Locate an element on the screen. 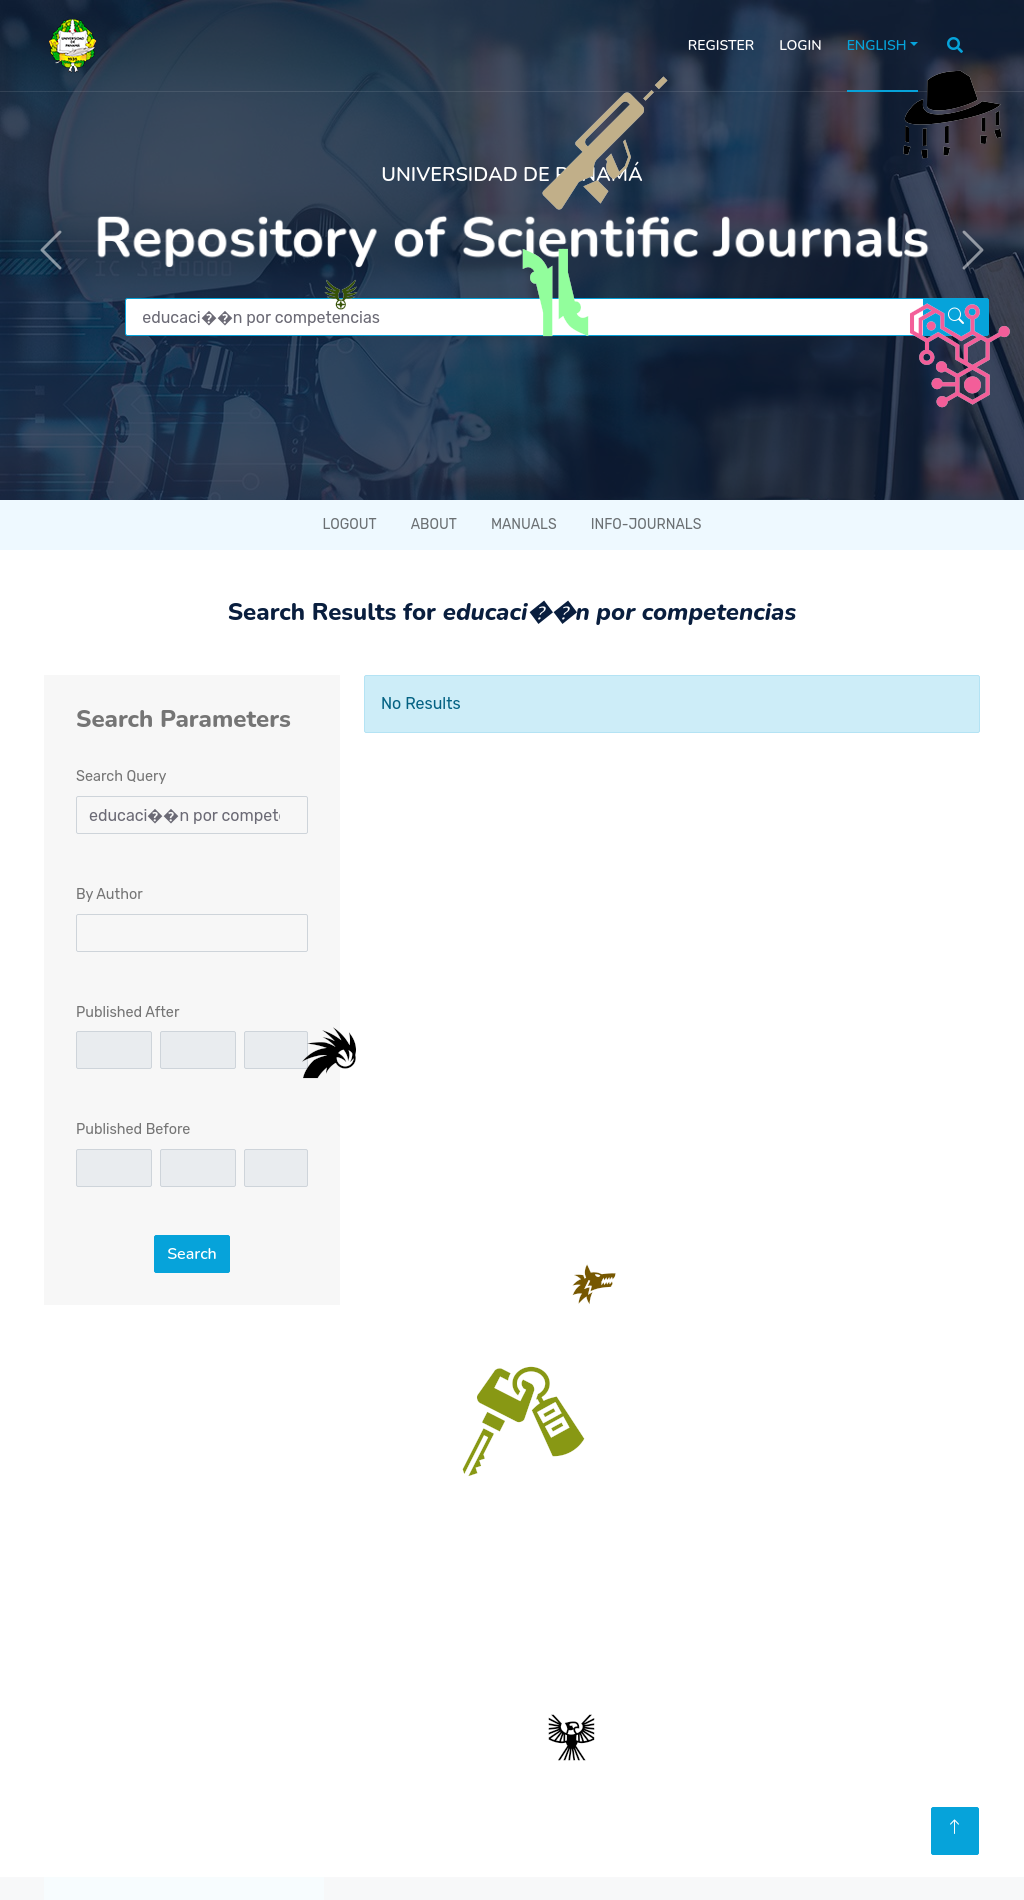  access vehicle or car-related features is located at coordinates (523, 1421).